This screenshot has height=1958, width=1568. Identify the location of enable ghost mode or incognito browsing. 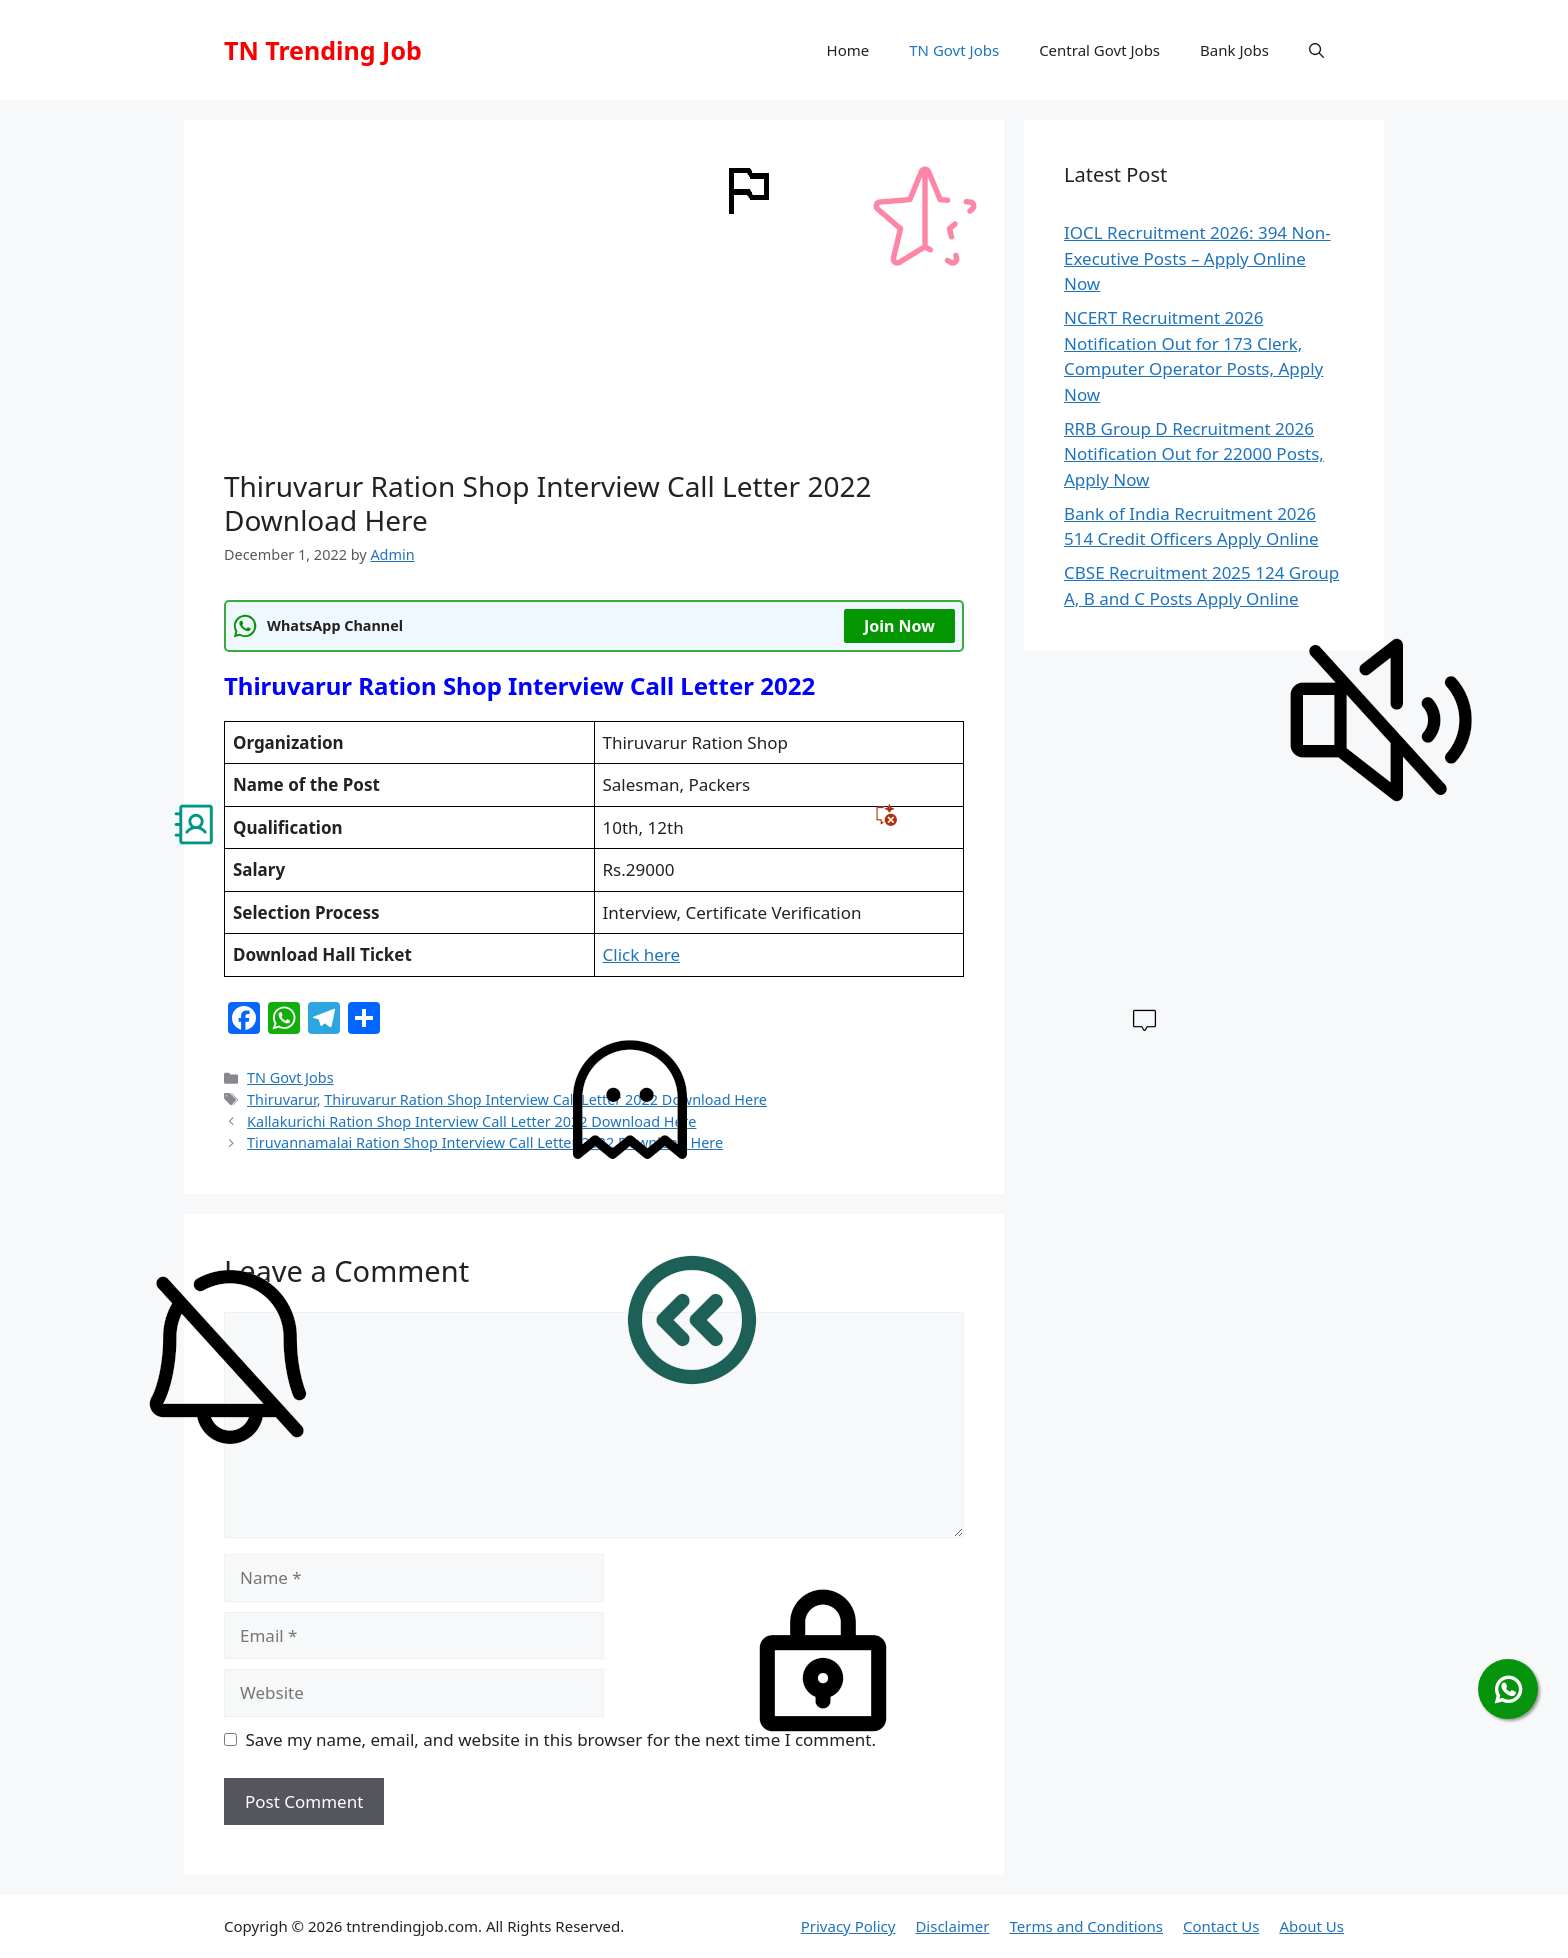
(630, 1102).